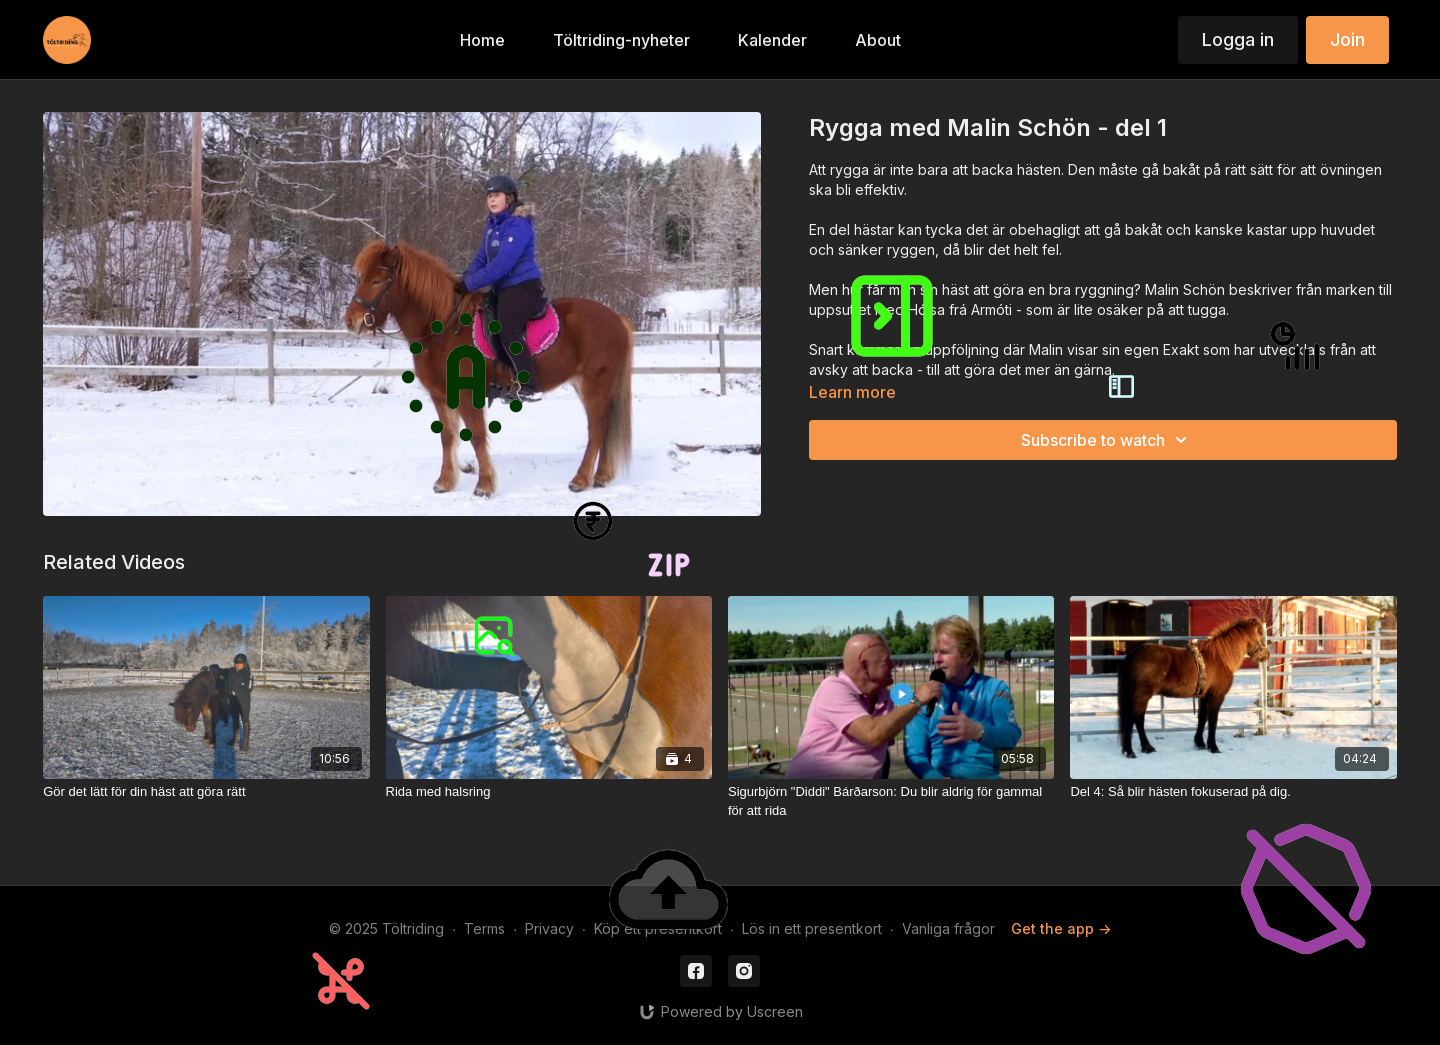  Describe the element at coordinates (1121, 386) in the screenshot. I see `show sidebar navigation panel` at that location.